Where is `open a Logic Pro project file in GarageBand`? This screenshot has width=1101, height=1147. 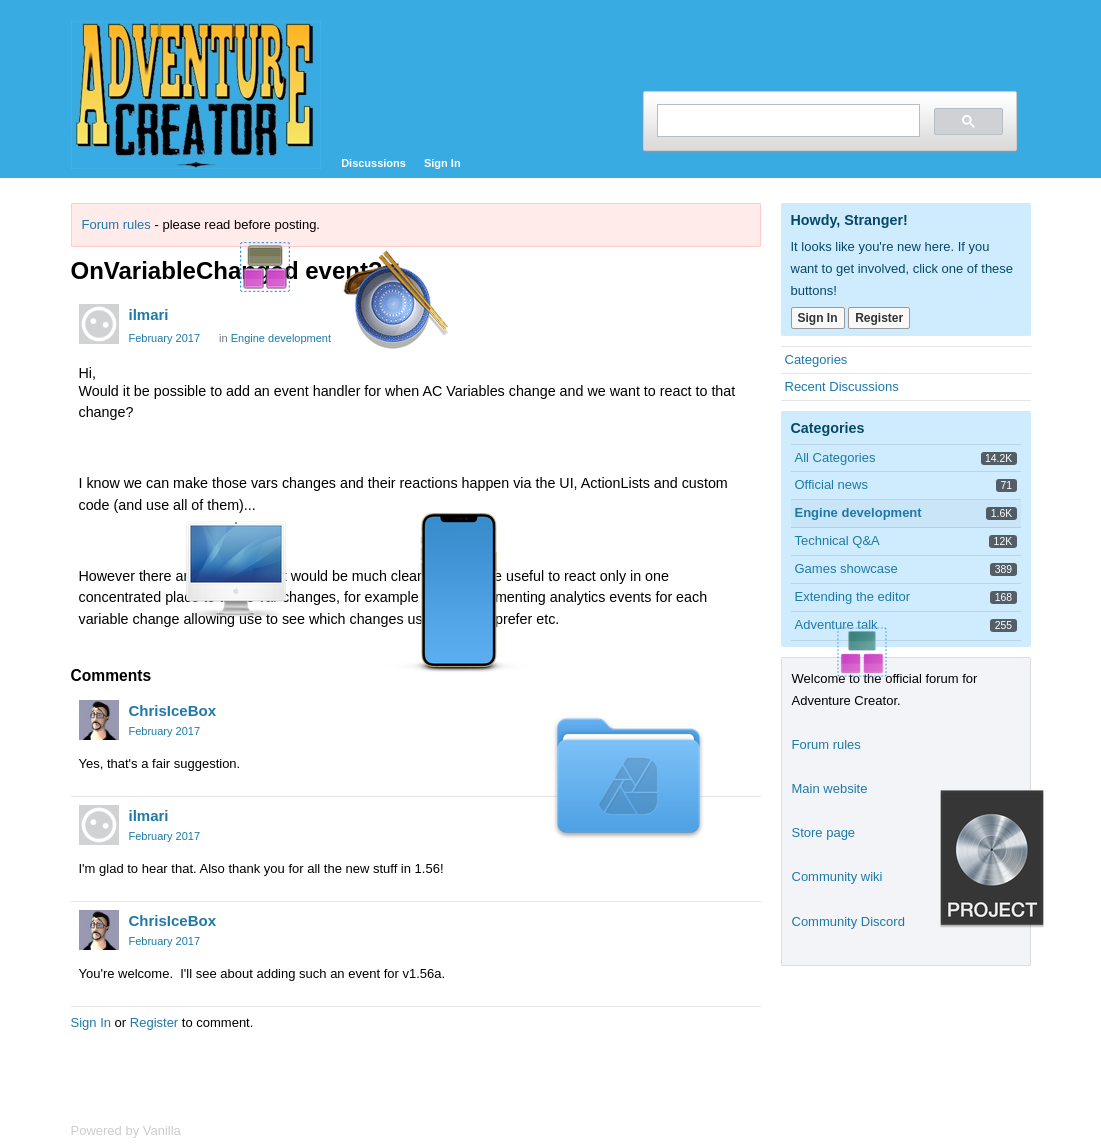
open a Logic Pro project file in GarageBand is located at coordinates (992, 861).